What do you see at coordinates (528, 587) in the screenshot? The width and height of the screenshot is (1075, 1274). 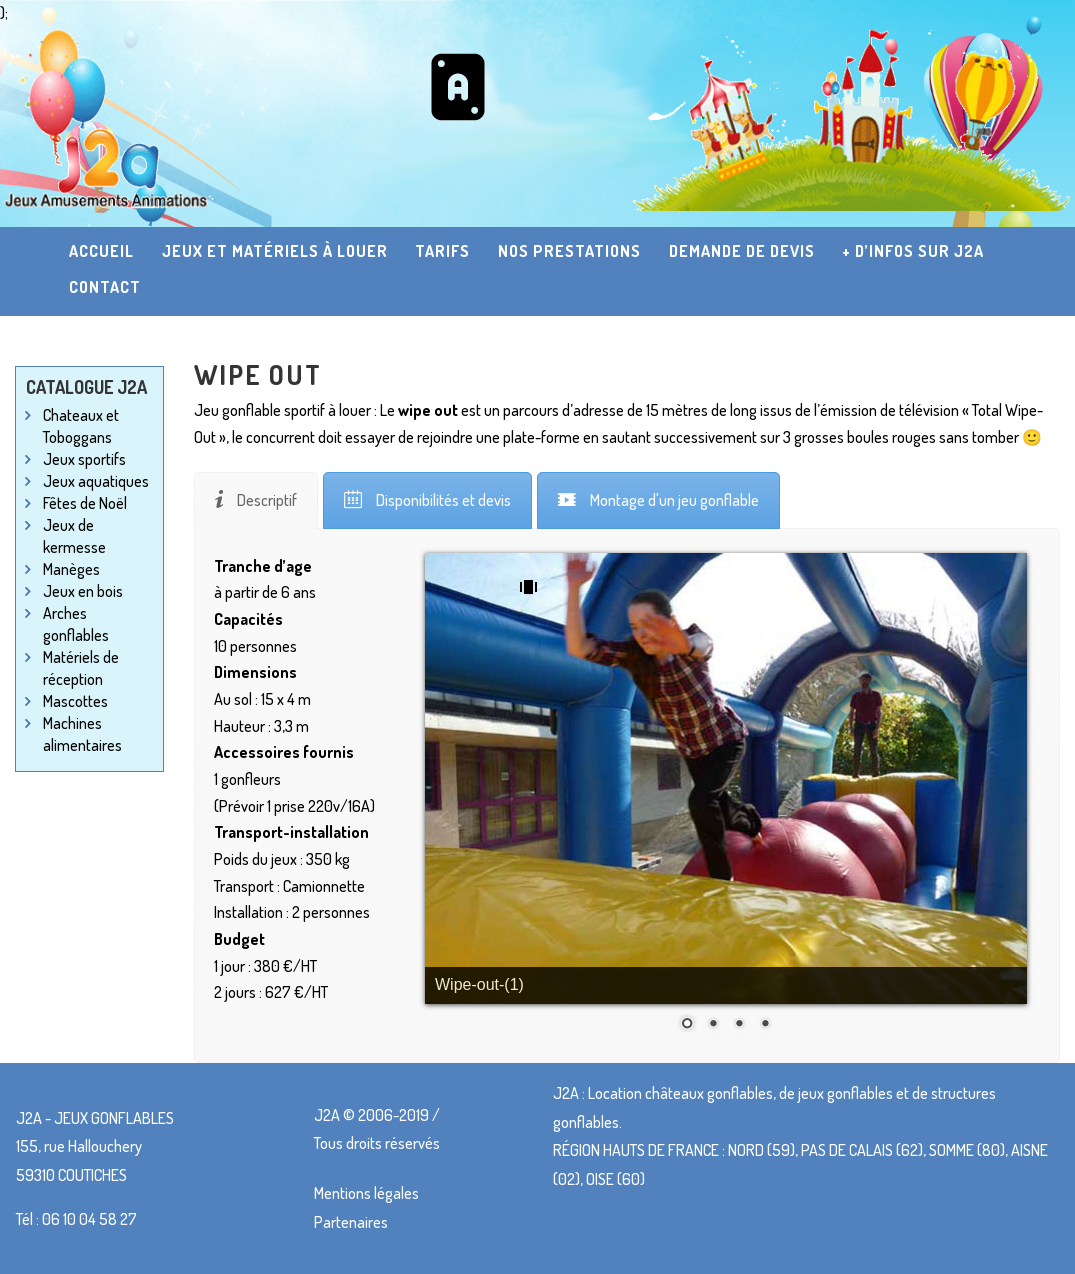 I see `view stories or vertical content feed` at bounding box center [528, 587].